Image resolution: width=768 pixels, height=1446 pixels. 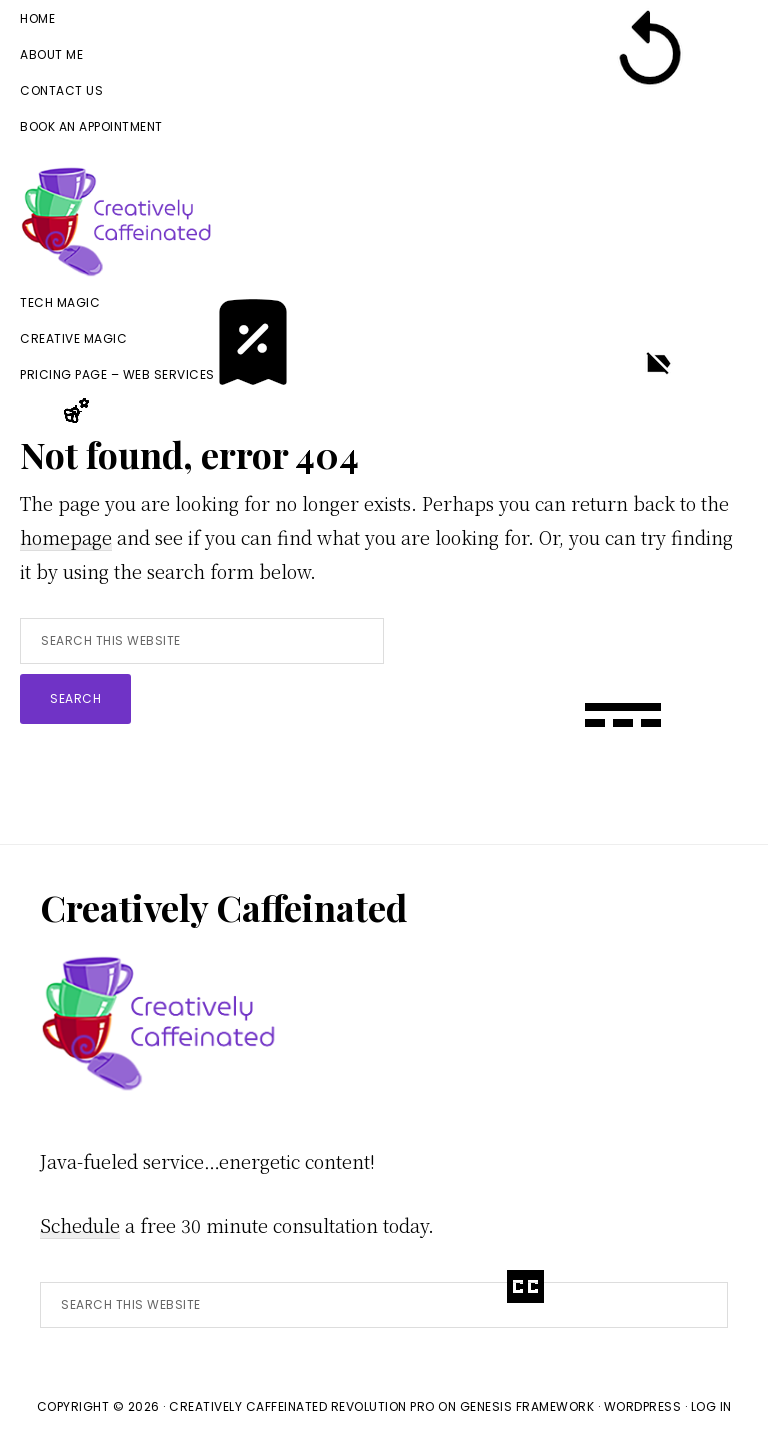 What do you see at coordinates (625, 715) in the screenshot?
I see `hardware power input or connector port` at bounding box center [625, 715].